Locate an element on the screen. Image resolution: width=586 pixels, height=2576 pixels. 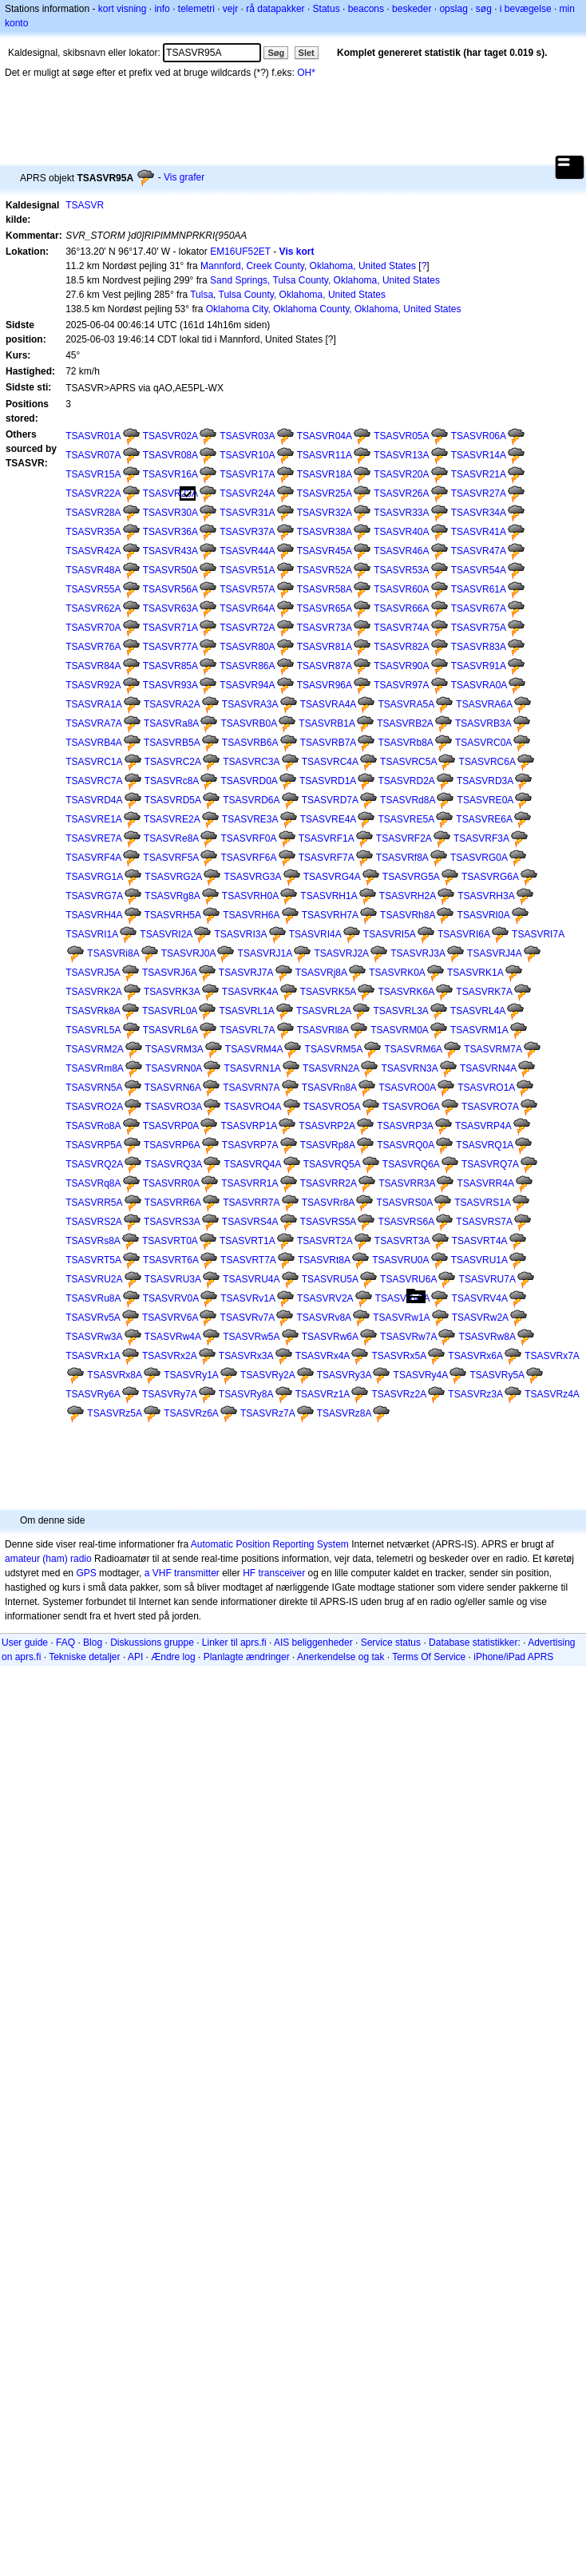
indicates a verified domain or website is located at coordinates (188, 493).